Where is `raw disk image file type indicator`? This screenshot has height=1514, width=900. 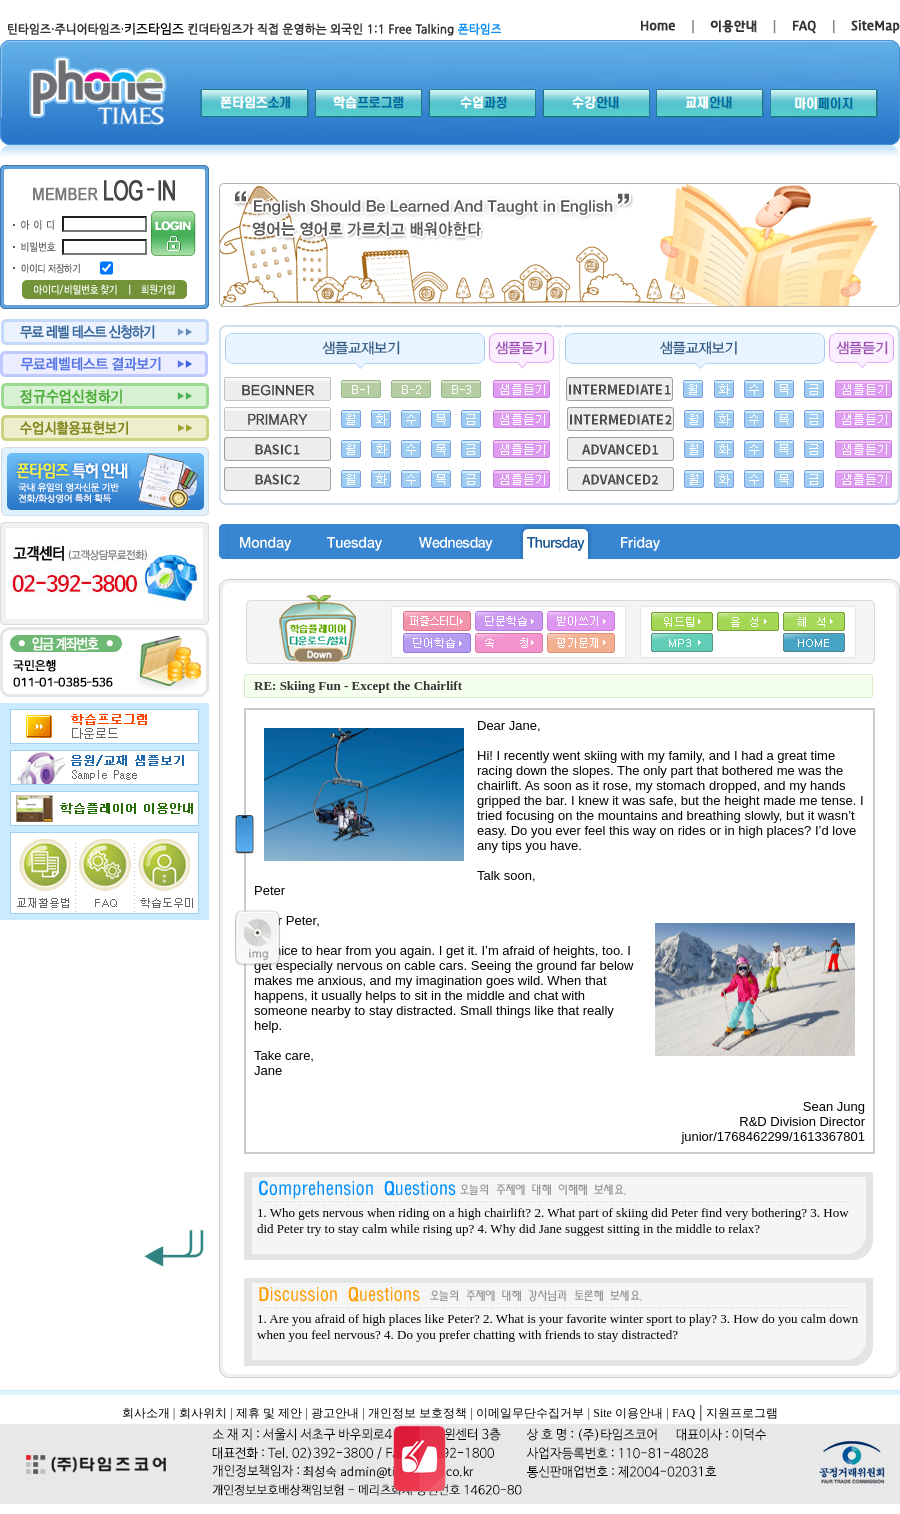 raw disk image file type indicator is located at coordinates (257, 937).